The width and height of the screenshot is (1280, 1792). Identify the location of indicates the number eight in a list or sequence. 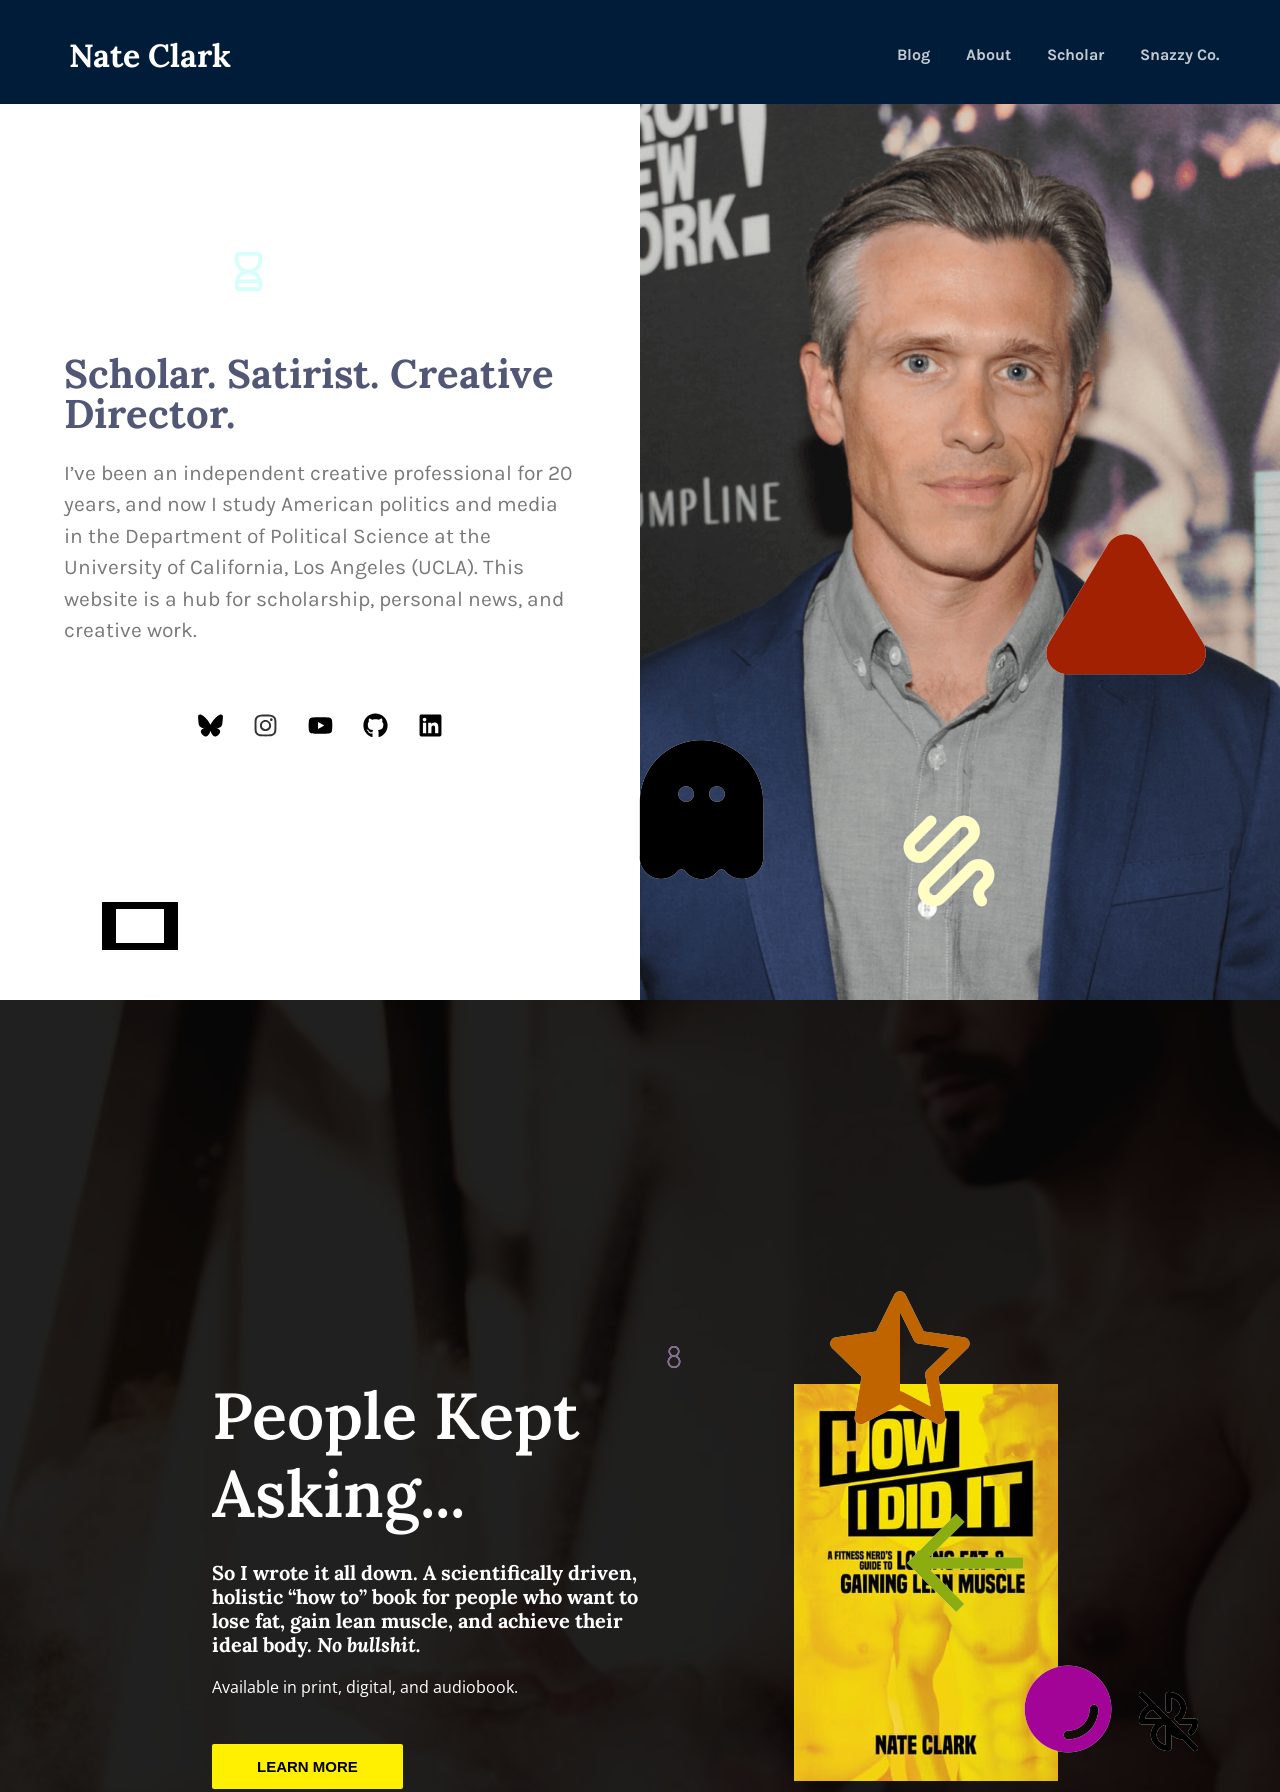
(674, 1357).